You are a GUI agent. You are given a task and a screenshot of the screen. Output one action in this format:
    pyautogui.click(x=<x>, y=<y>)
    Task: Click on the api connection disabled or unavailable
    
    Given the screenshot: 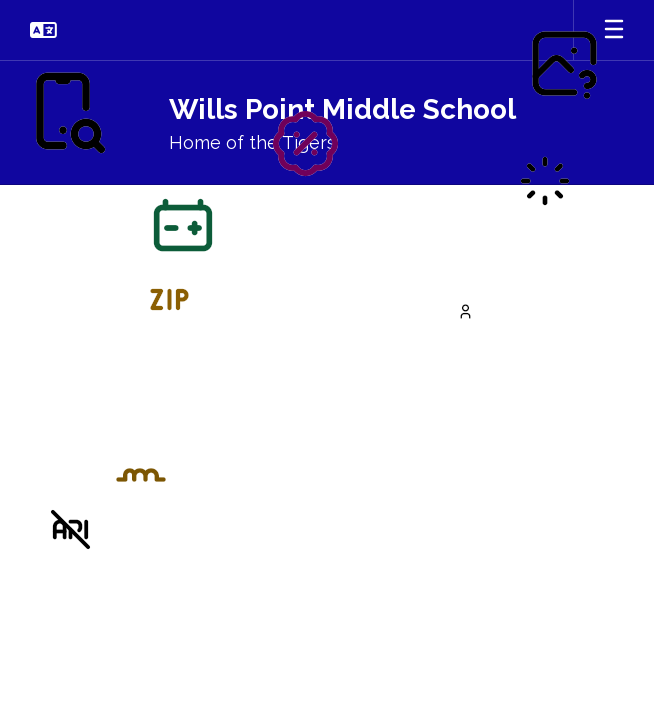 What is the action you would take?
    pyautogui.click(x=70, y=529)
    